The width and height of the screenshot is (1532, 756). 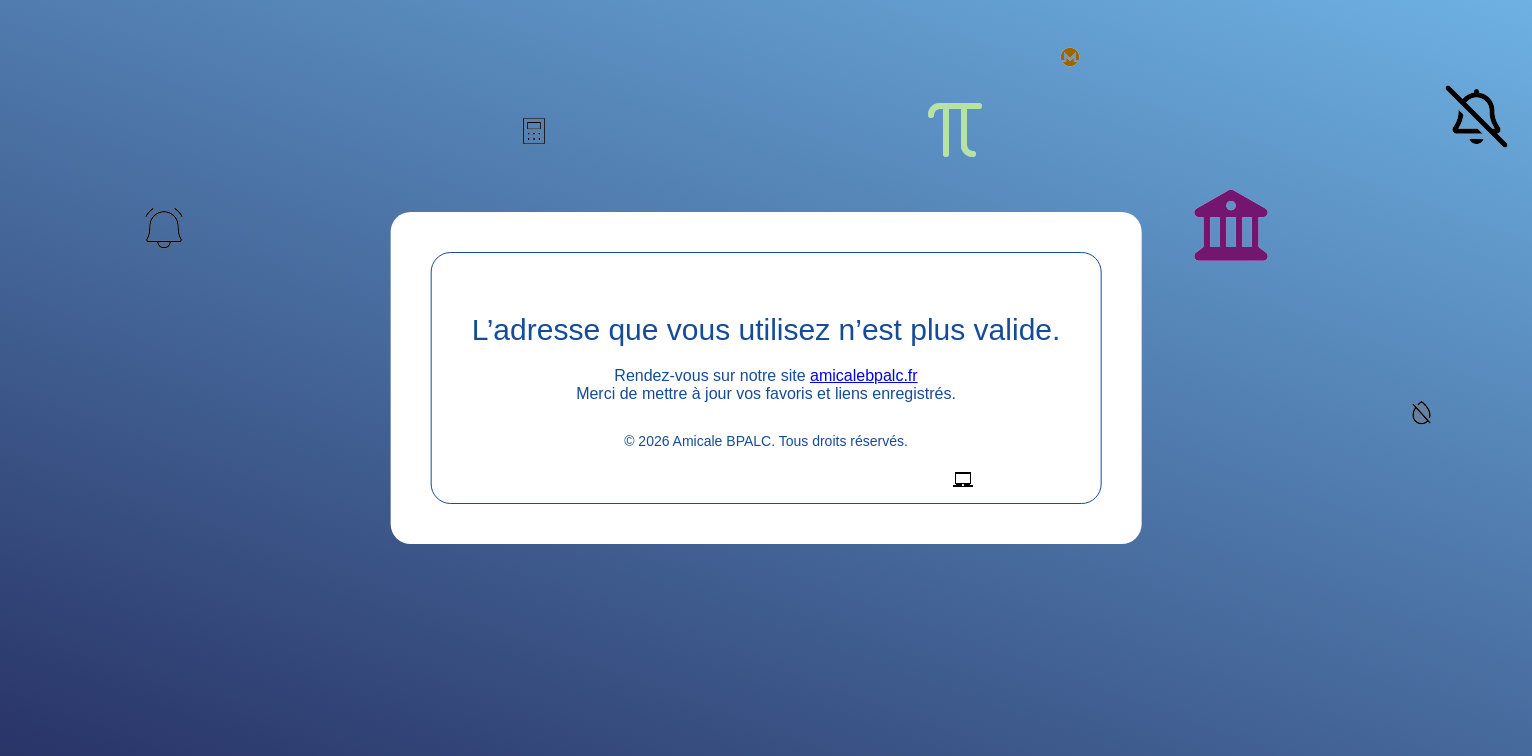 What do you see at coordinates (1231, 224) in the screenshot?
I see `access banking or financial services` at bounding box center [1231, 224].